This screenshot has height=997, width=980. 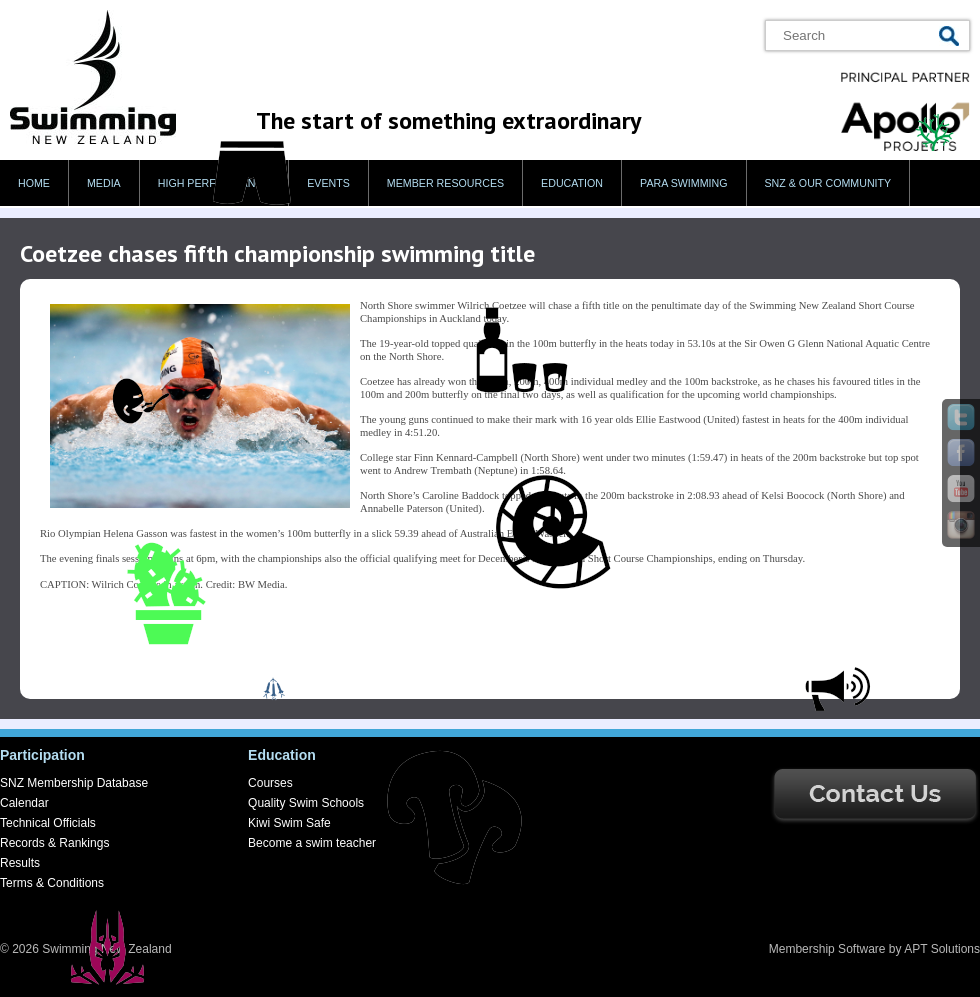 What do you see at coordinates (836, 686) in the screenshot?
I see `make an announcement or broadcast` at bounding box center [836, 686].